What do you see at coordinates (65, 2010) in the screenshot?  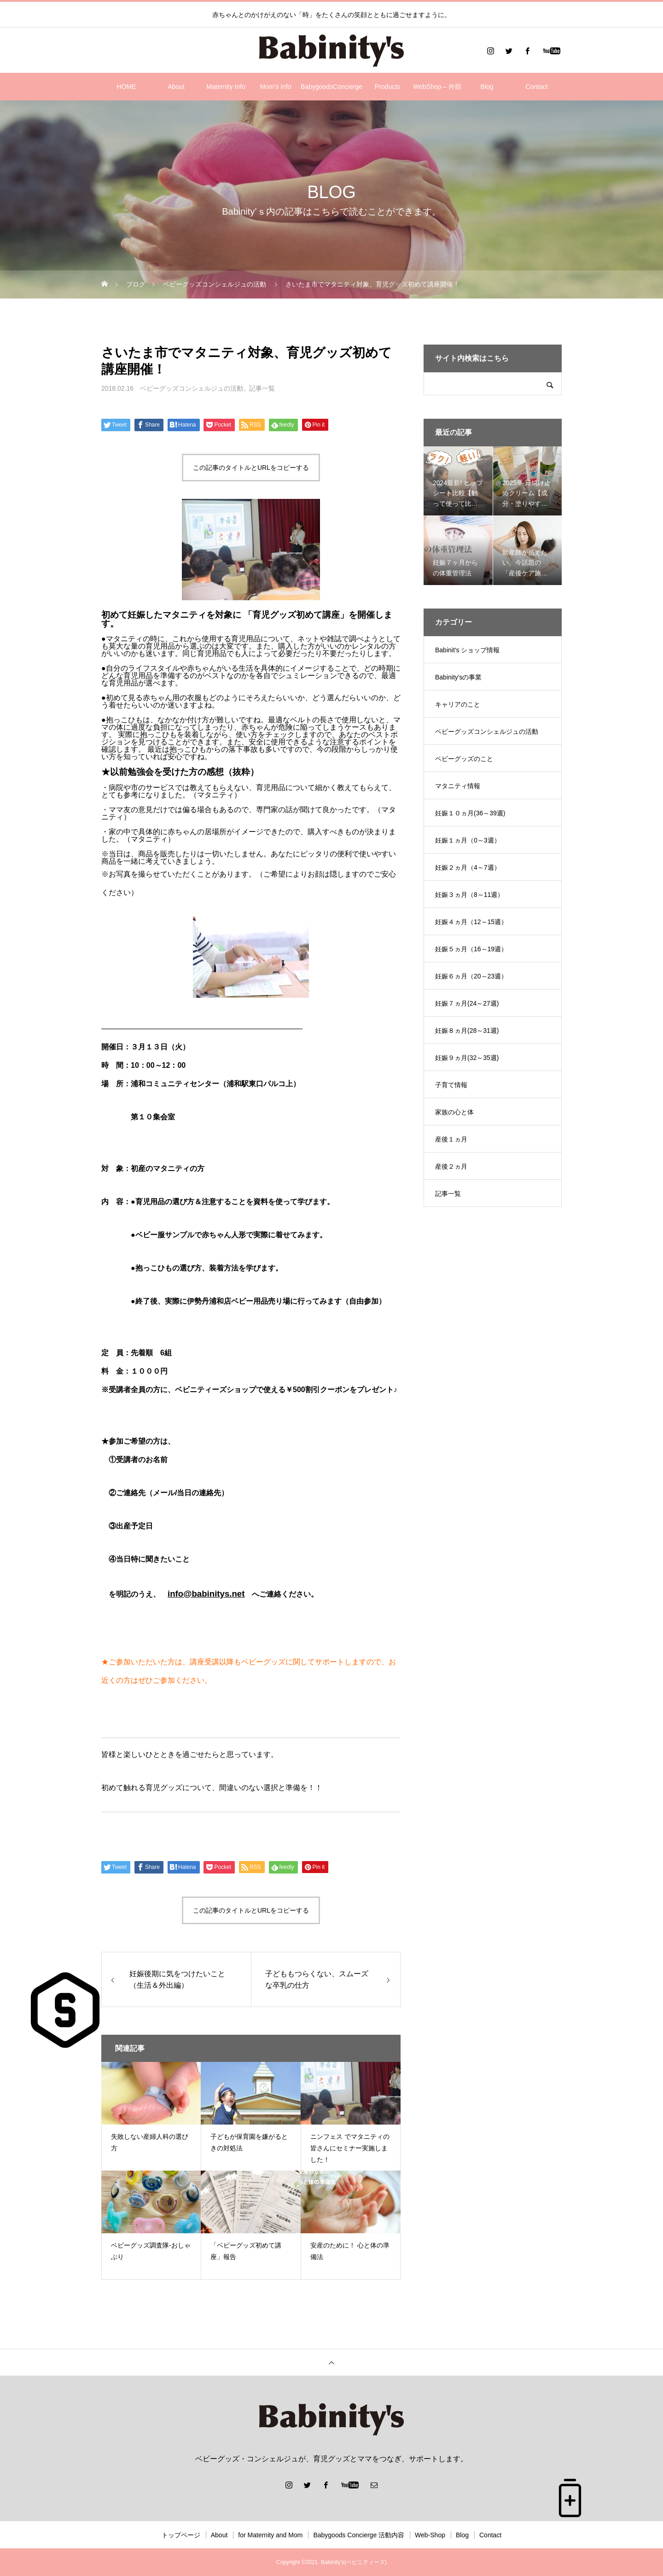 I see `indicates a service or system status` at bounding box center [65, 2010].